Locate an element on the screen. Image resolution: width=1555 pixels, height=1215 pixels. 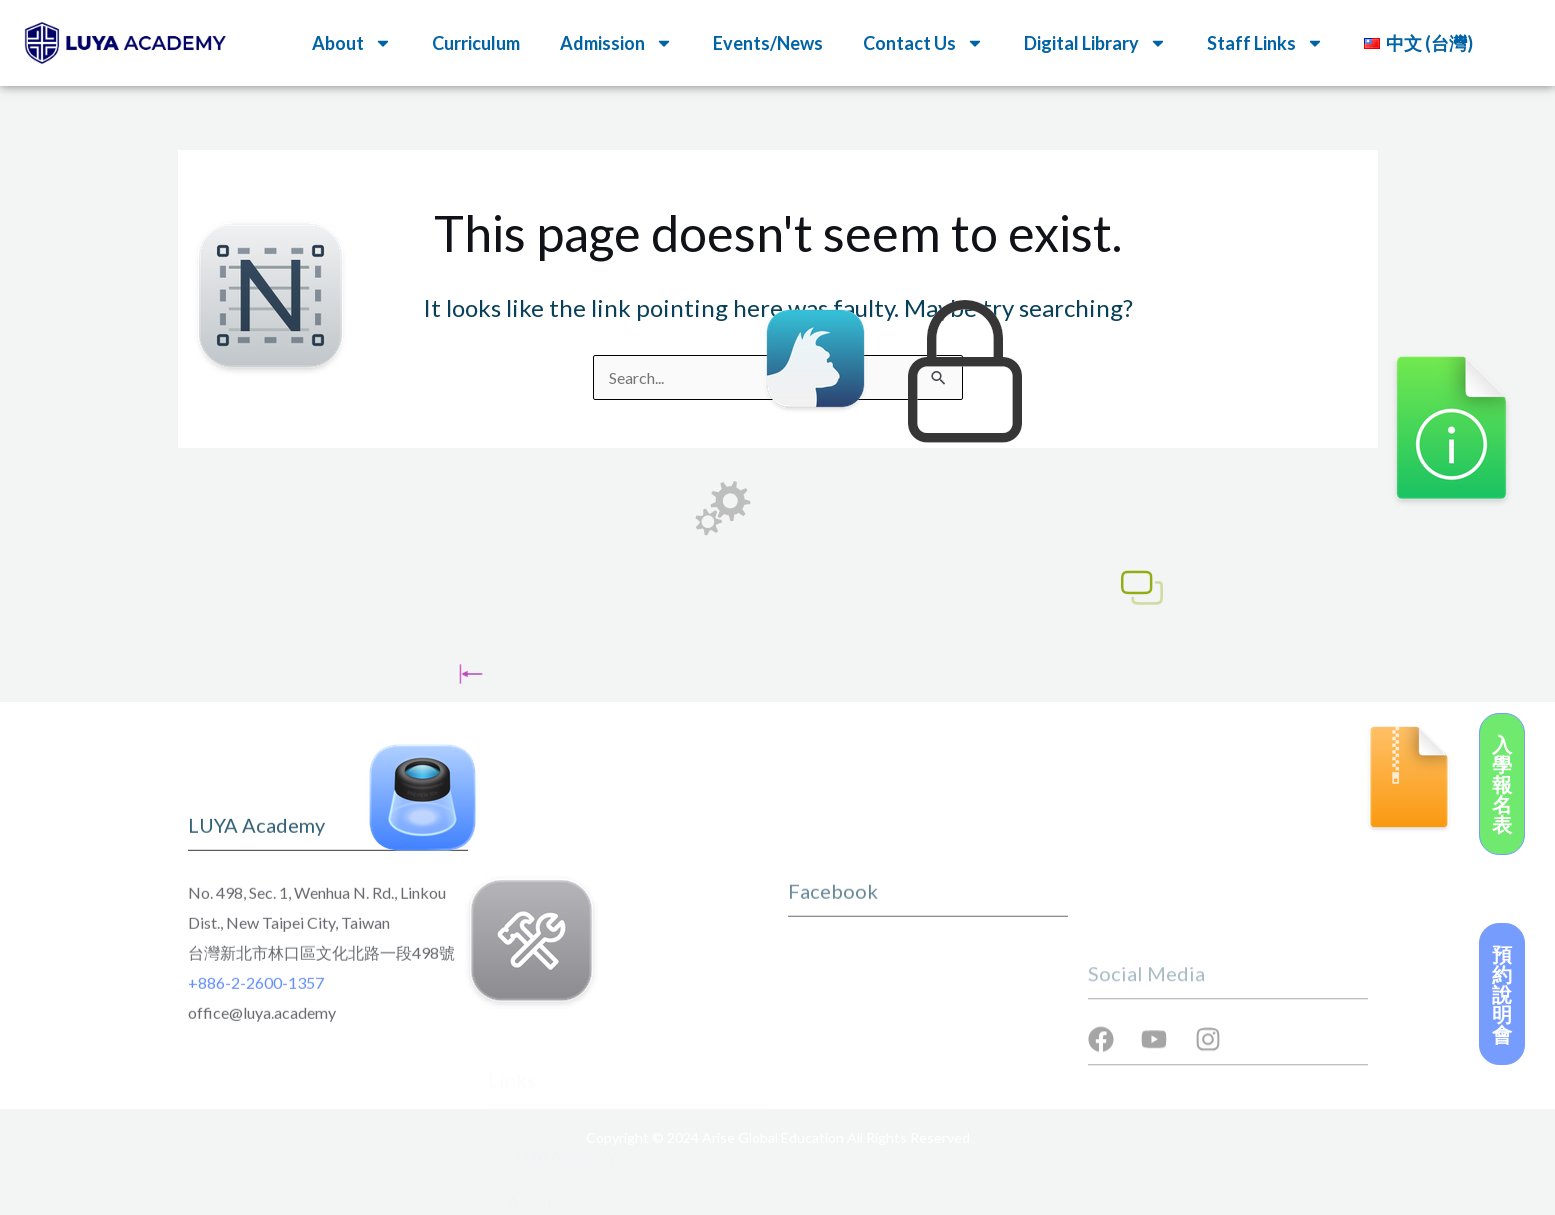
view or manage session properties is located at coordinates (1142, 589).